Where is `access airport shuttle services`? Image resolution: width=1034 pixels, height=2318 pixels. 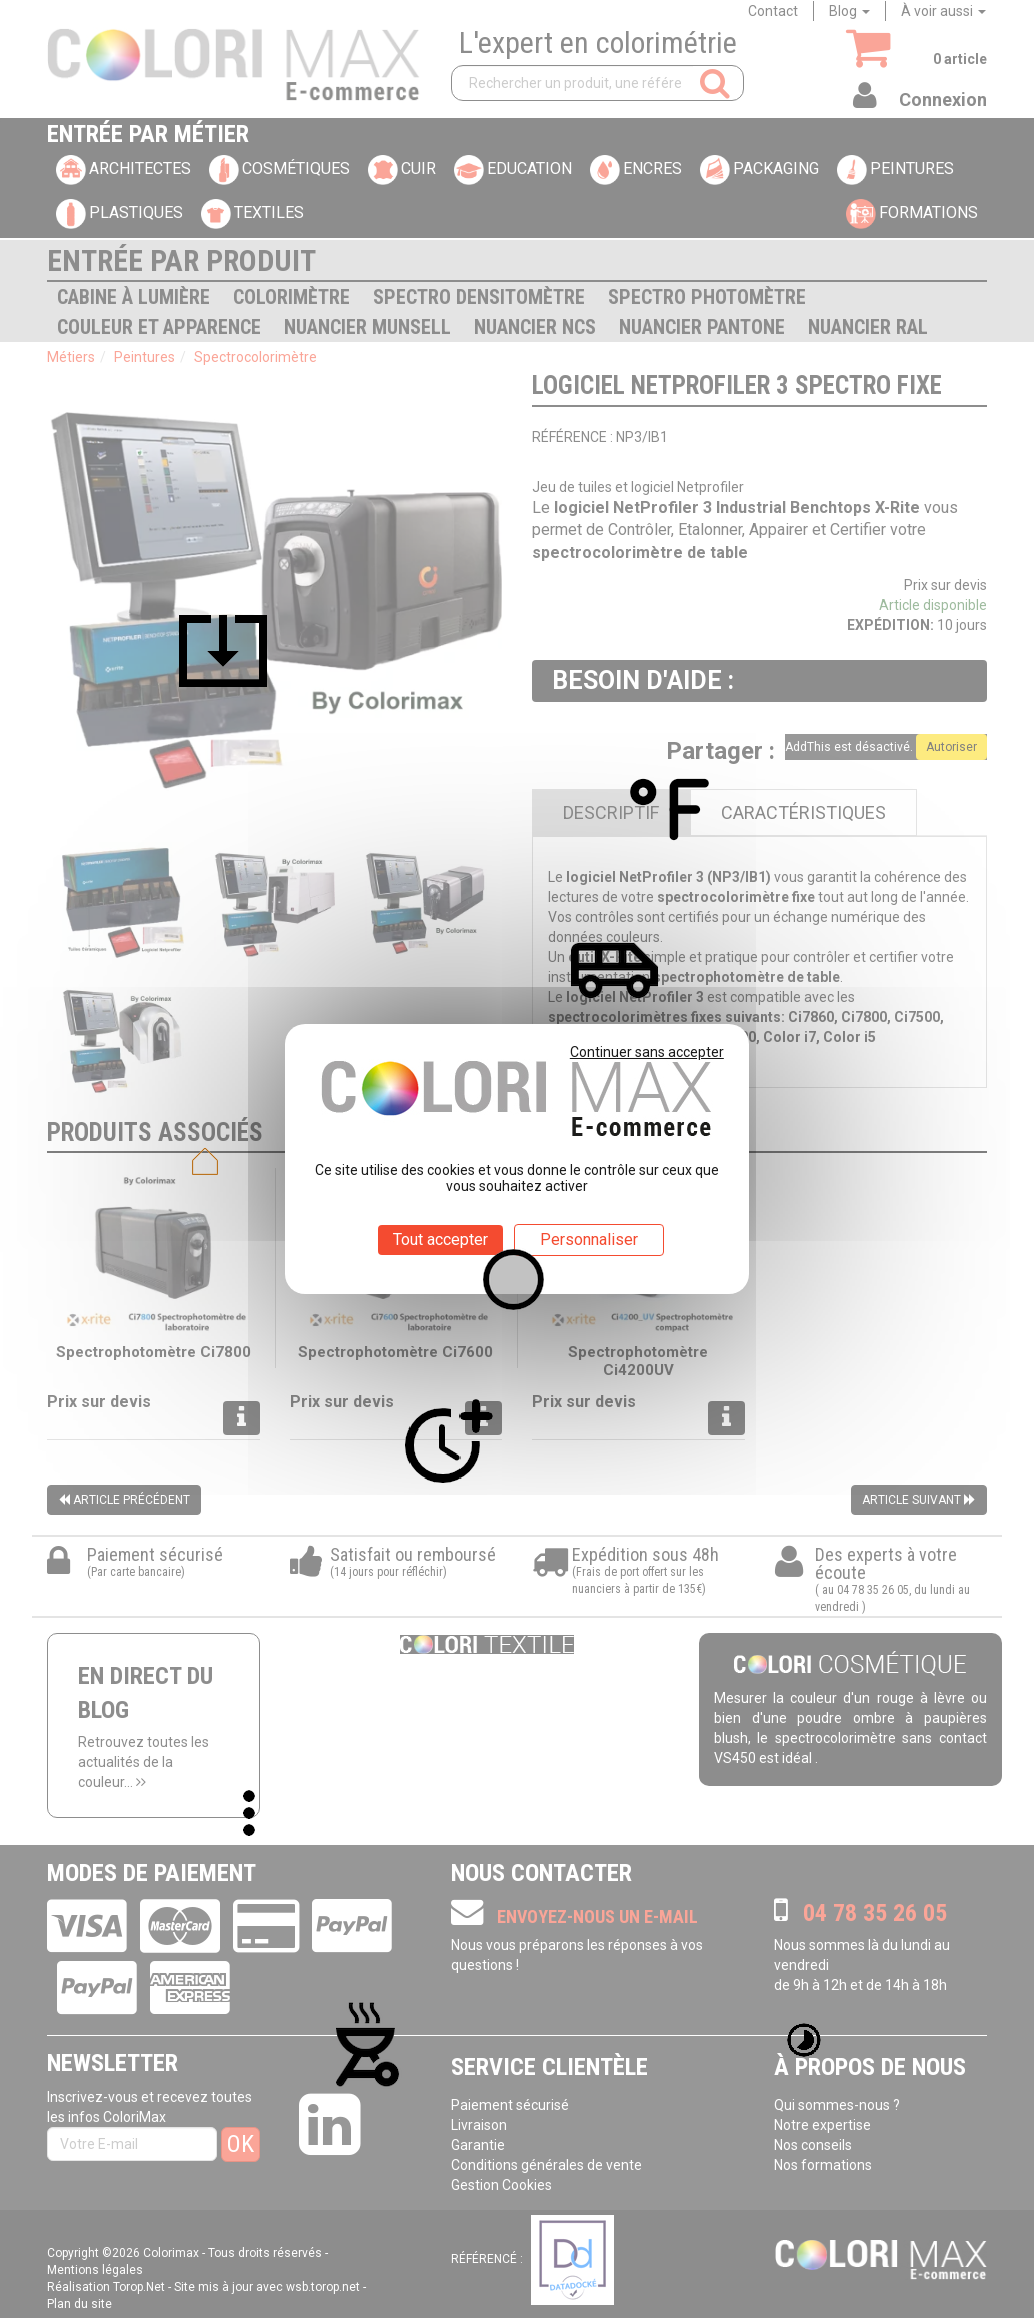
access airport shuttle services is located at coordinates (614, 970).